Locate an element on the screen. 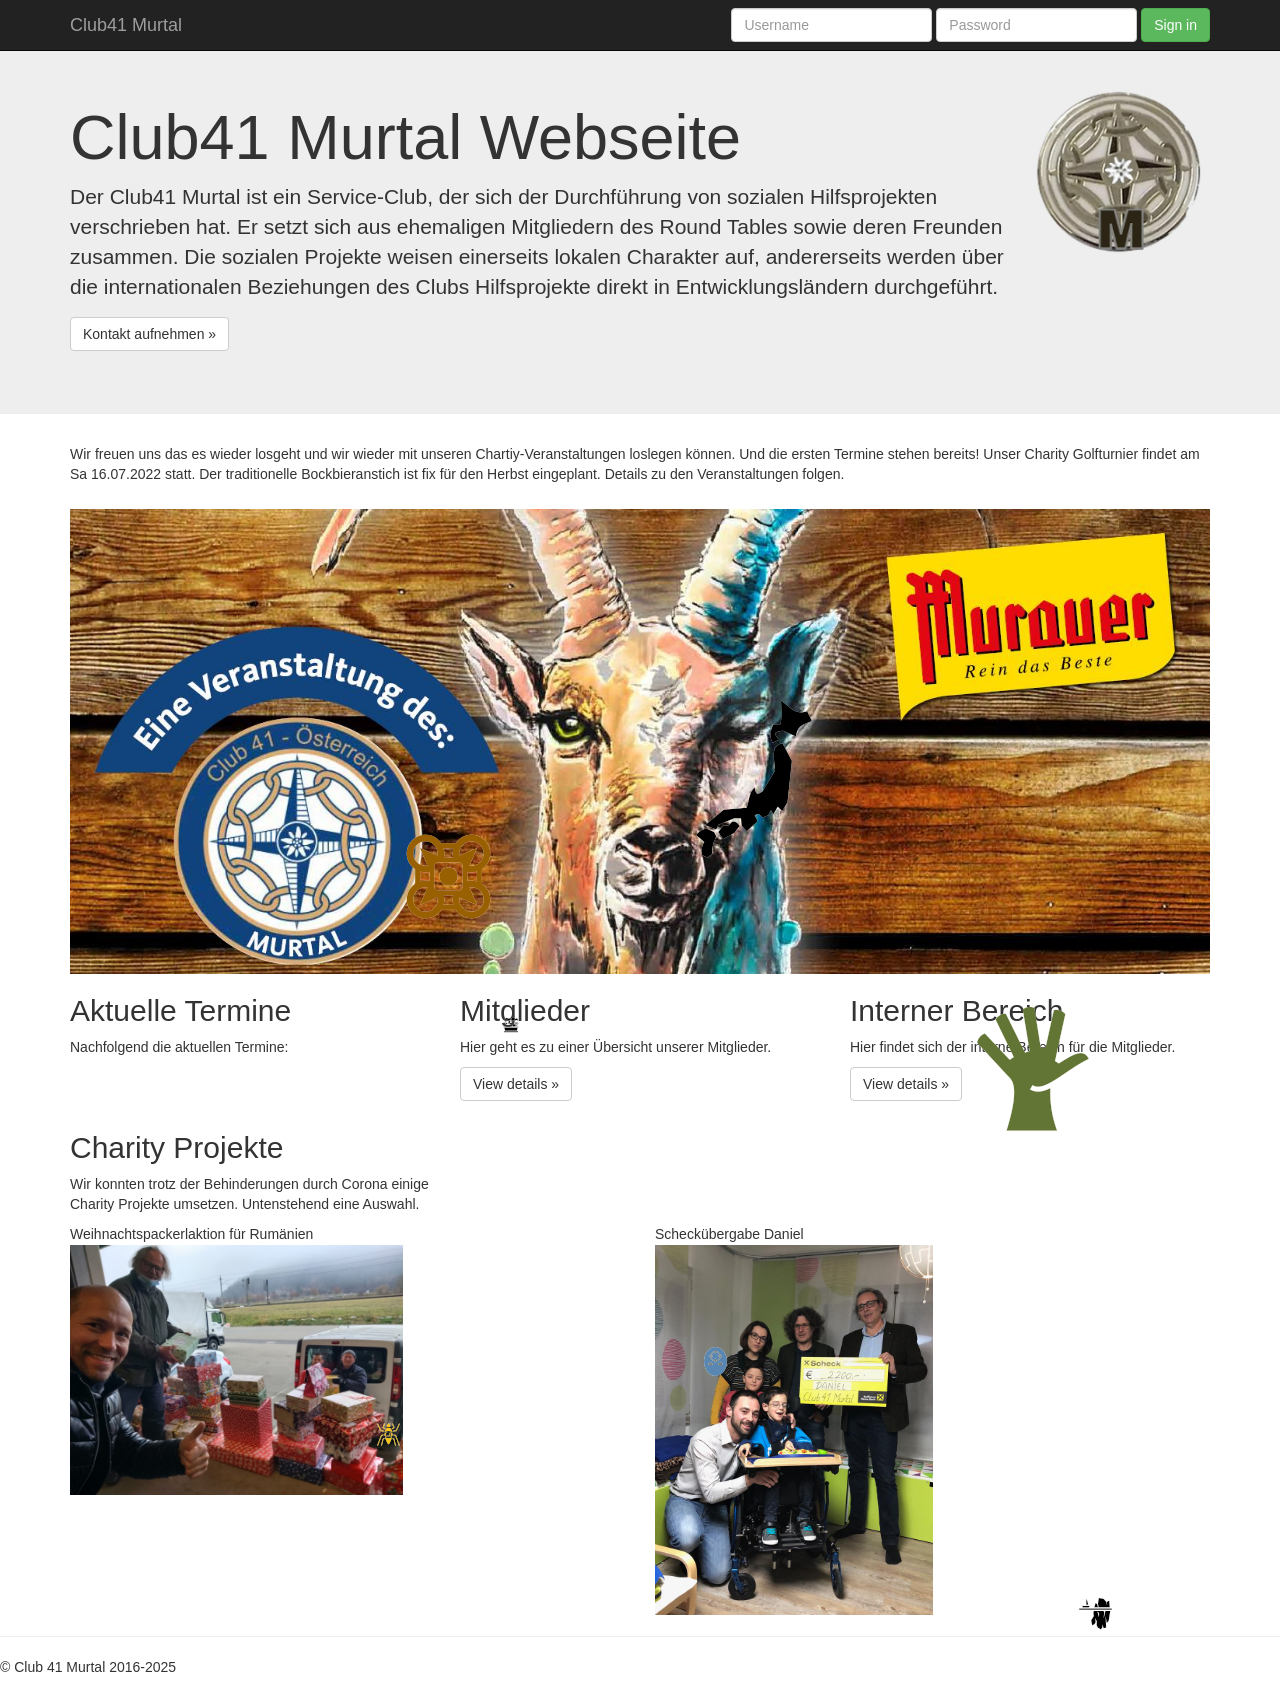  select japan as your region or country is located at coordinates (754, 779).